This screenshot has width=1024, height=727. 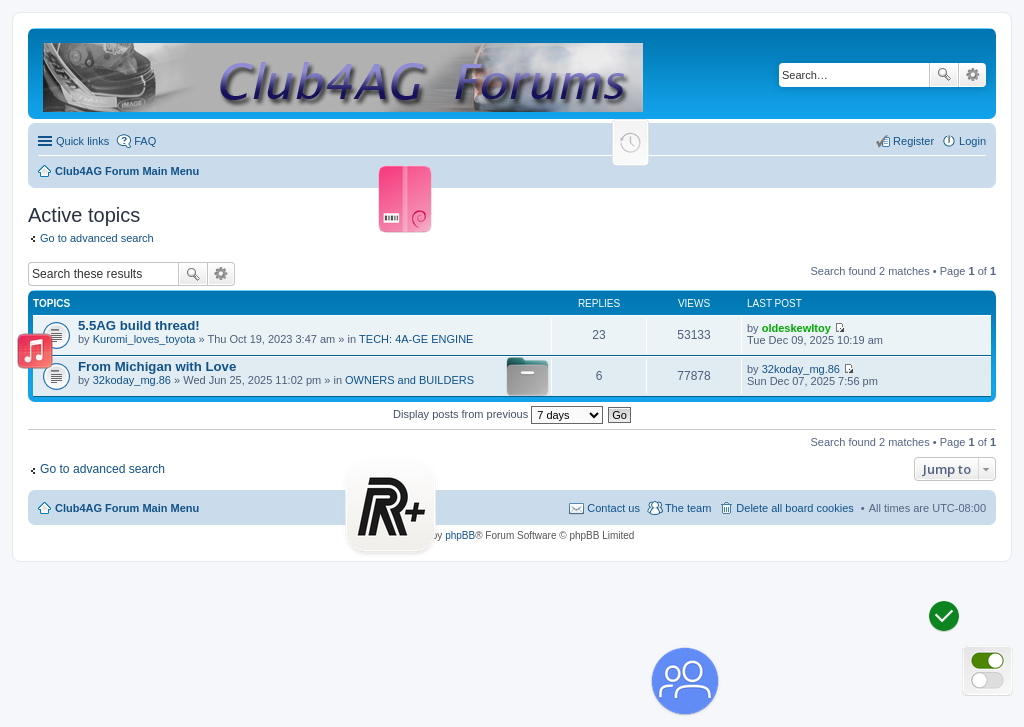 What do you see at coordinates (527, 376) in the screenshot?
I see `open the file manager` at bounding box center [527, 376].